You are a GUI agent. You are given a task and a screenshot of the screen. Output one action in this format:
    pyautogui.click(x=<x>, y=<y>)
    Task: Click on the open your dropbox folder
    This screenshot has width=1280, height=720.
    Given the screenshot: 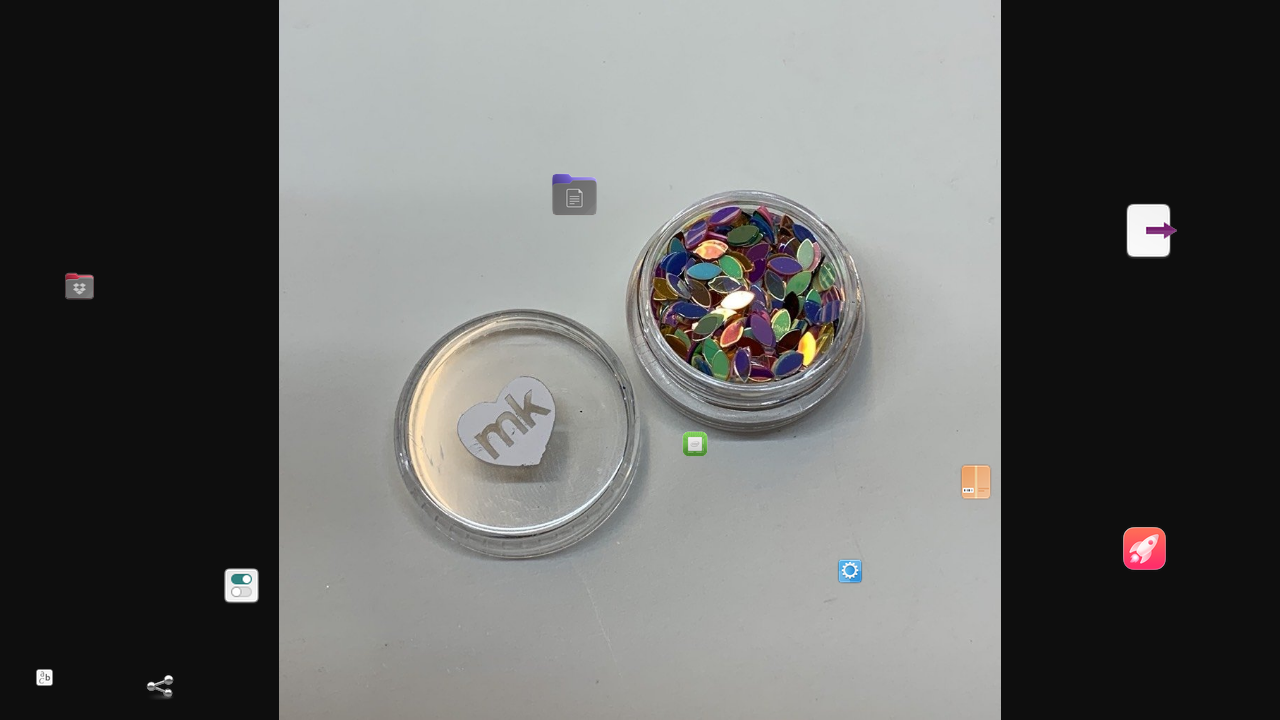 What is the action you would take?
    pyautogui.click(x=79, y=285)
    